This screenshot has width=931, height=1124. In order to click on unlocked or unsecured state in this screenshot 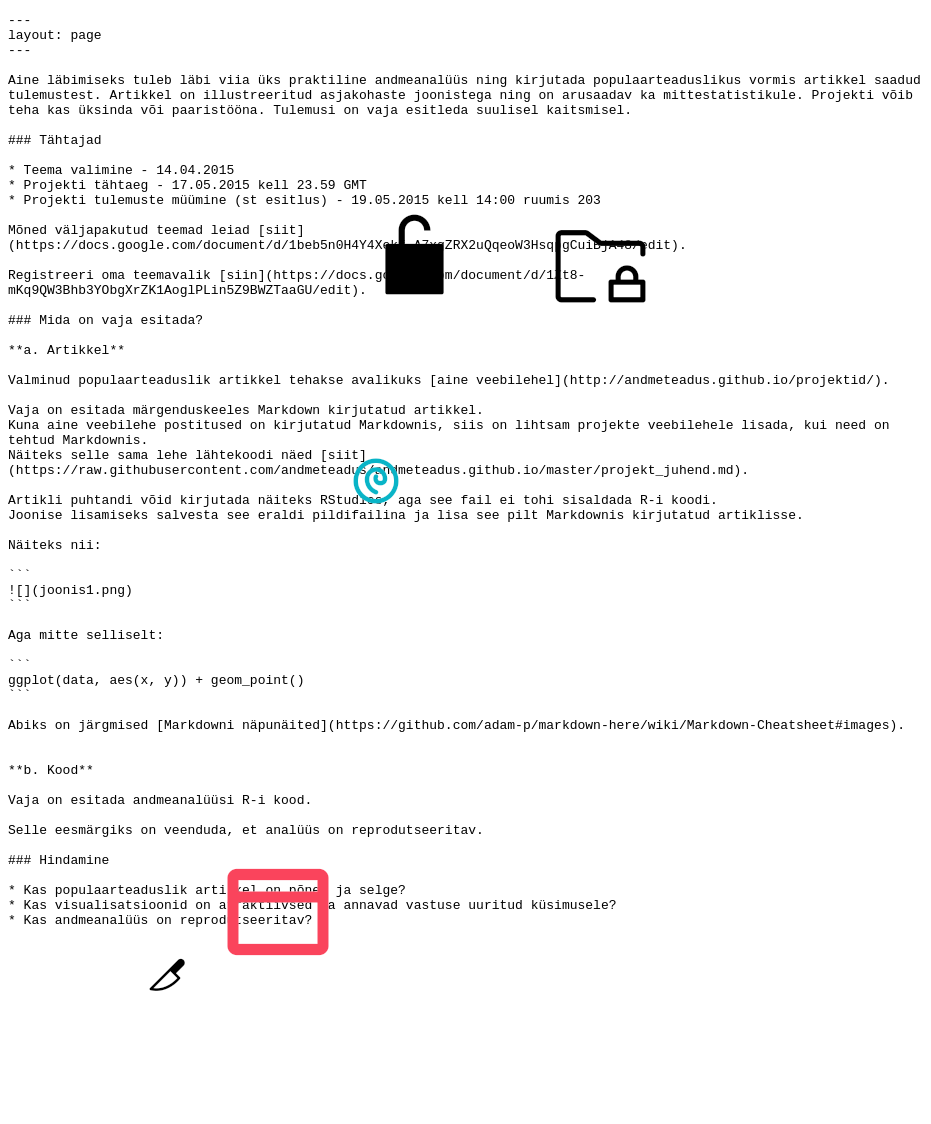, I will do `click(414, 254)`.